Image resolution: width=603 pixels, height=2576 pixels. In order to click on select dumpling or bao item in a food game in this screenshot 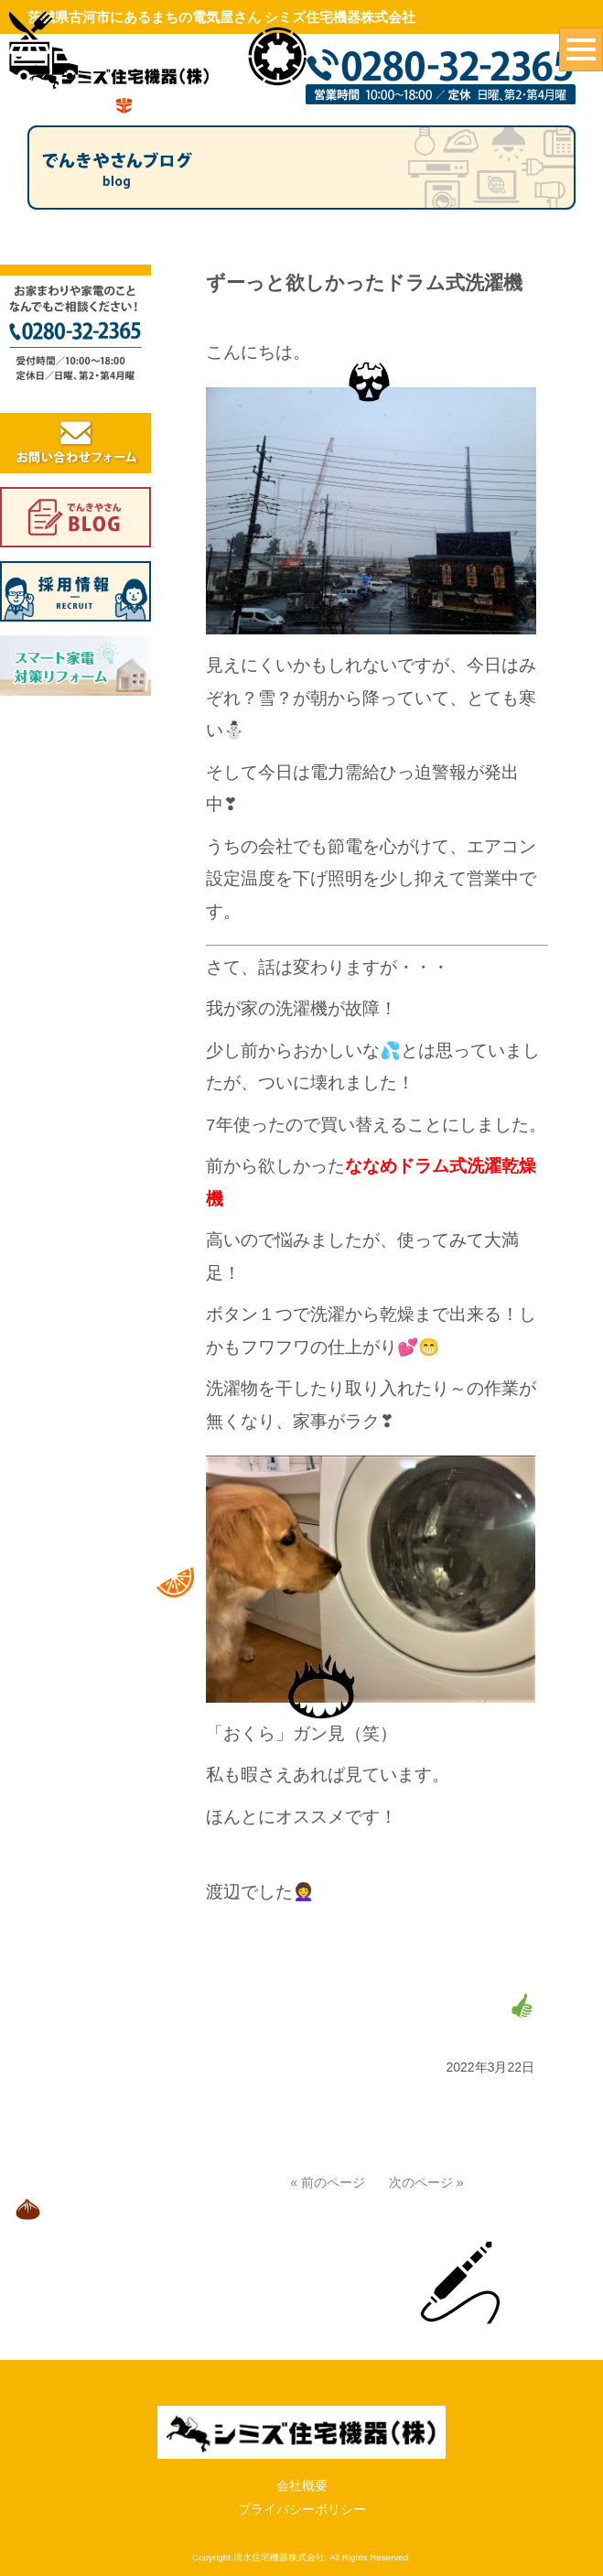, I will do `click(27, 2209)`.